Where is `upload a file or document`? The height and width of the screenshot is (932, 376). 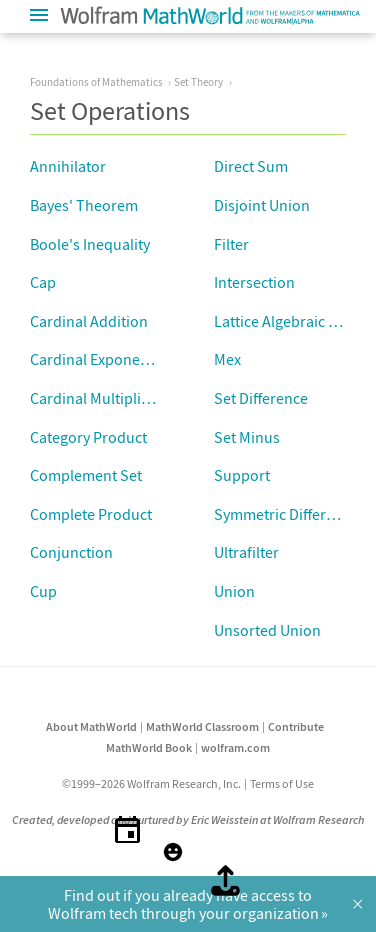 upload a file or document is located at coordinates (225, 881).